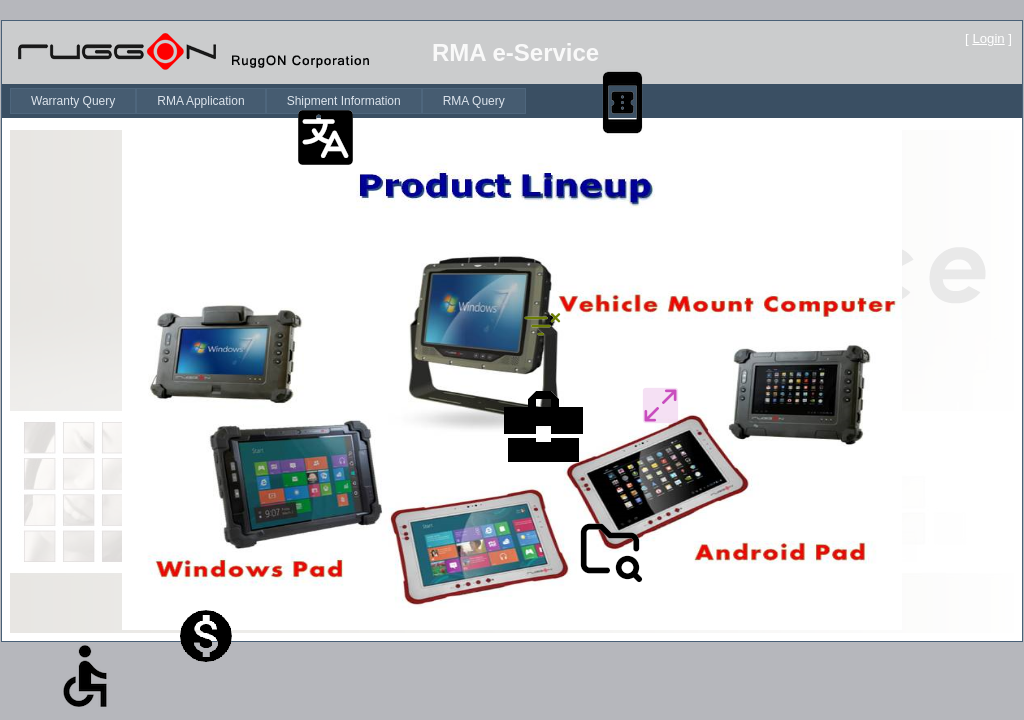 Image resolution: width=1024 pixels, height=720 pixels. What do you see at coordinates (622, 102) in the screenshot?
I see `book or reserve tickets online` at bounding box center [622, 102].